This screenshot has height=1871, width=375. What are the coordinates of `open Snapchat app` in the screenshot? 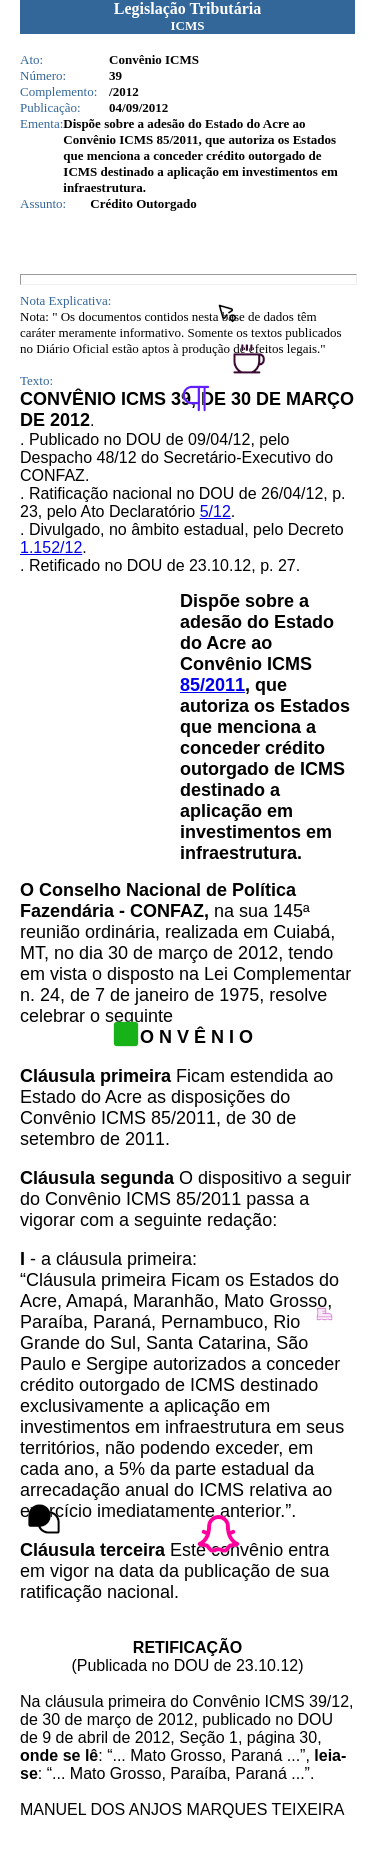 It's located at (218, 1534).